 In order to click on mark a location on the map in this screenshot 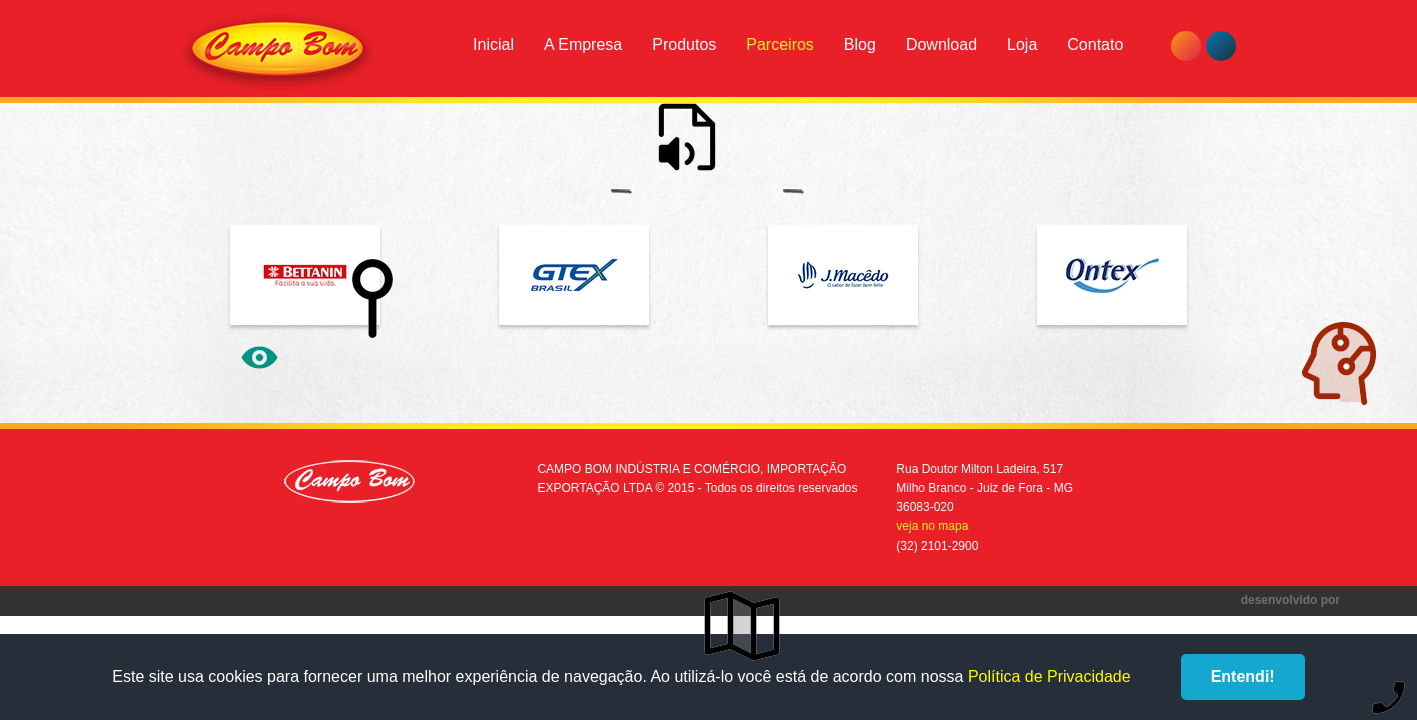, I will do `click(372, 298)`.